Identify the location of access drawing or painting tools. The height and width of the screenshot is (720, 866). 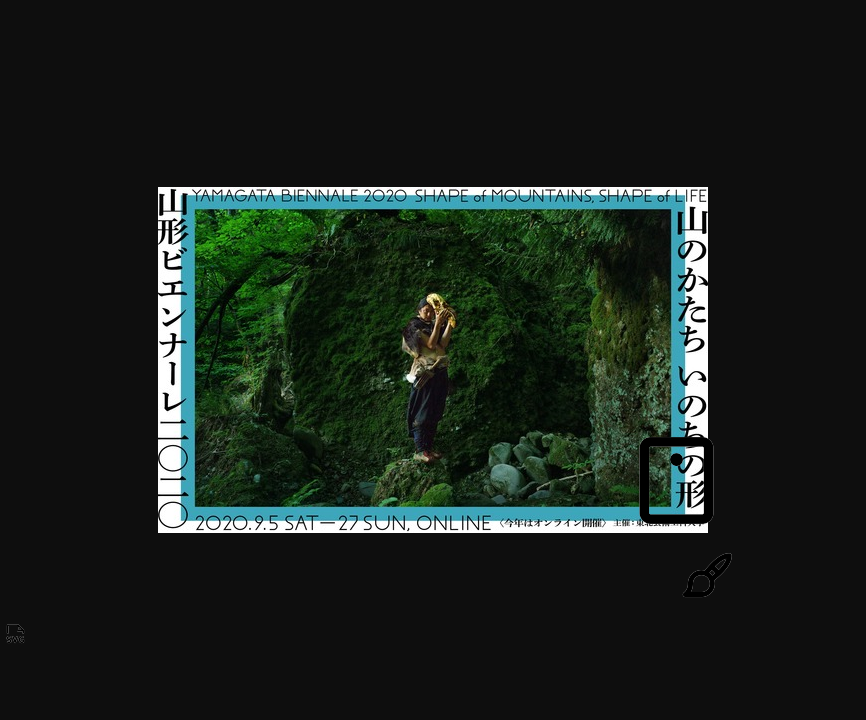
(709, 576).